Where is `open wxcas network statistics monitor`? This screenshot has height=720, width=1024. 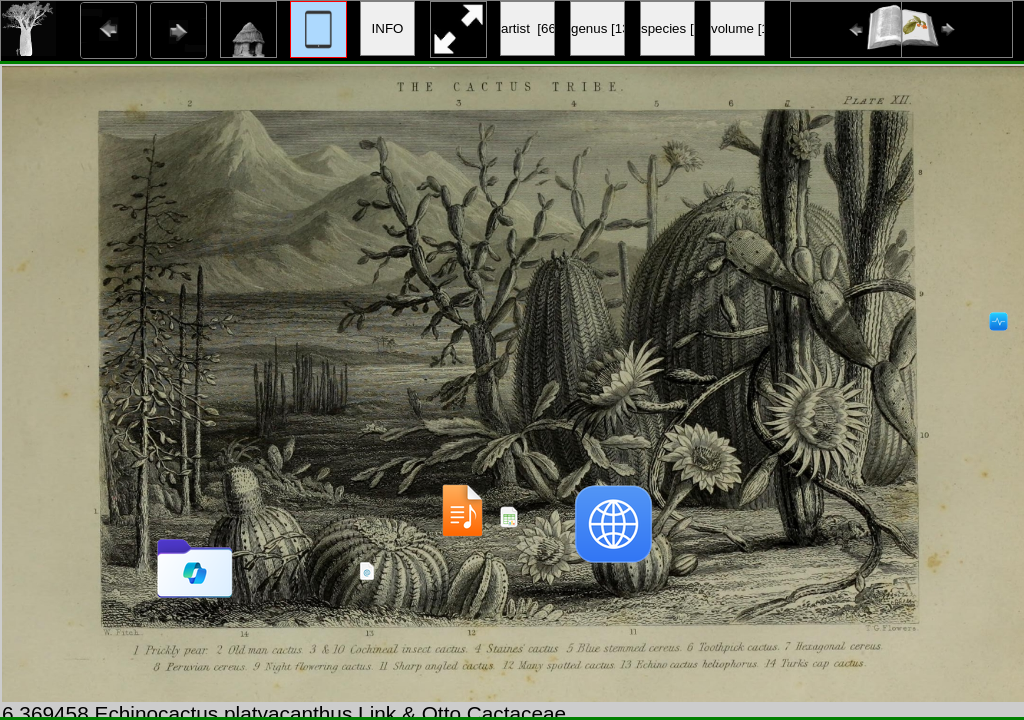 open wxcas network statistics monitor is located at coordinates (998, 321).